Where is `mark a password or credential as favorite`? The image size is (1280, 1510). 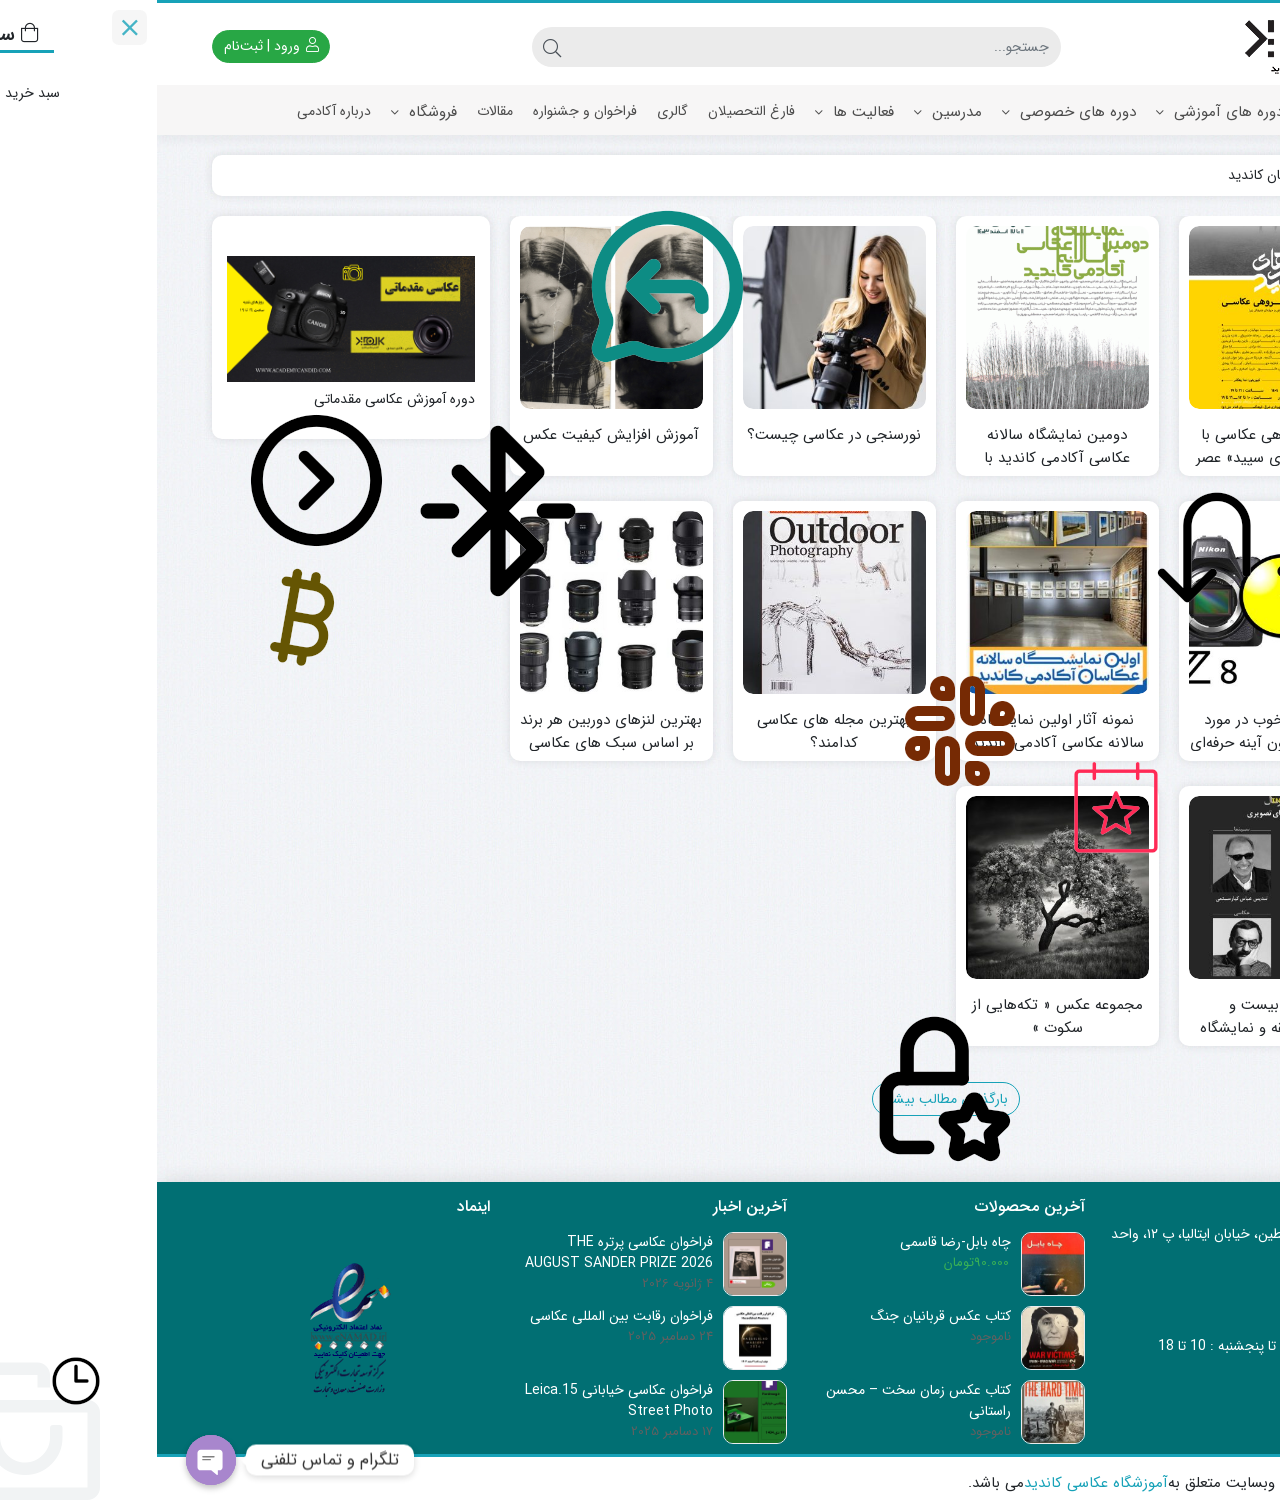 mark a password or credential as favorite is located at coordinates (934, 1085).